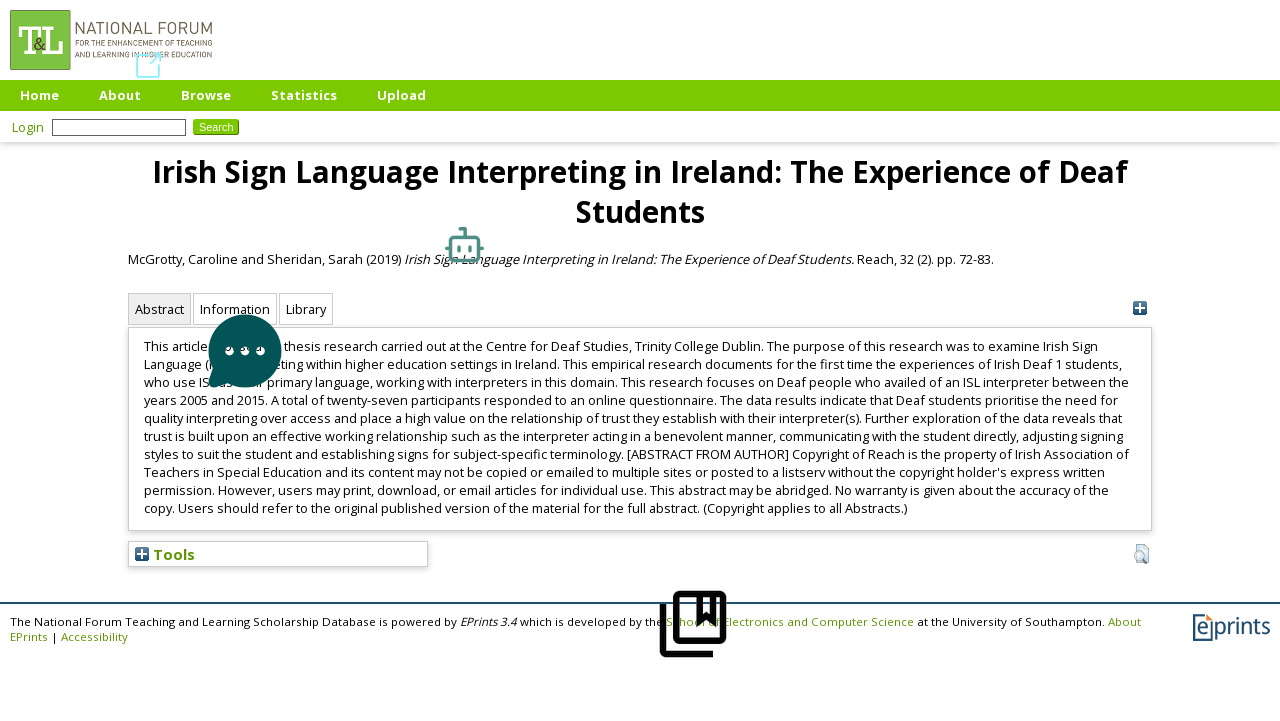 This screenshot has width=1280, height=721. Describe the element at coordinates (148, 66) in the screenshot. I see `open link in a new tab or window` at that location.